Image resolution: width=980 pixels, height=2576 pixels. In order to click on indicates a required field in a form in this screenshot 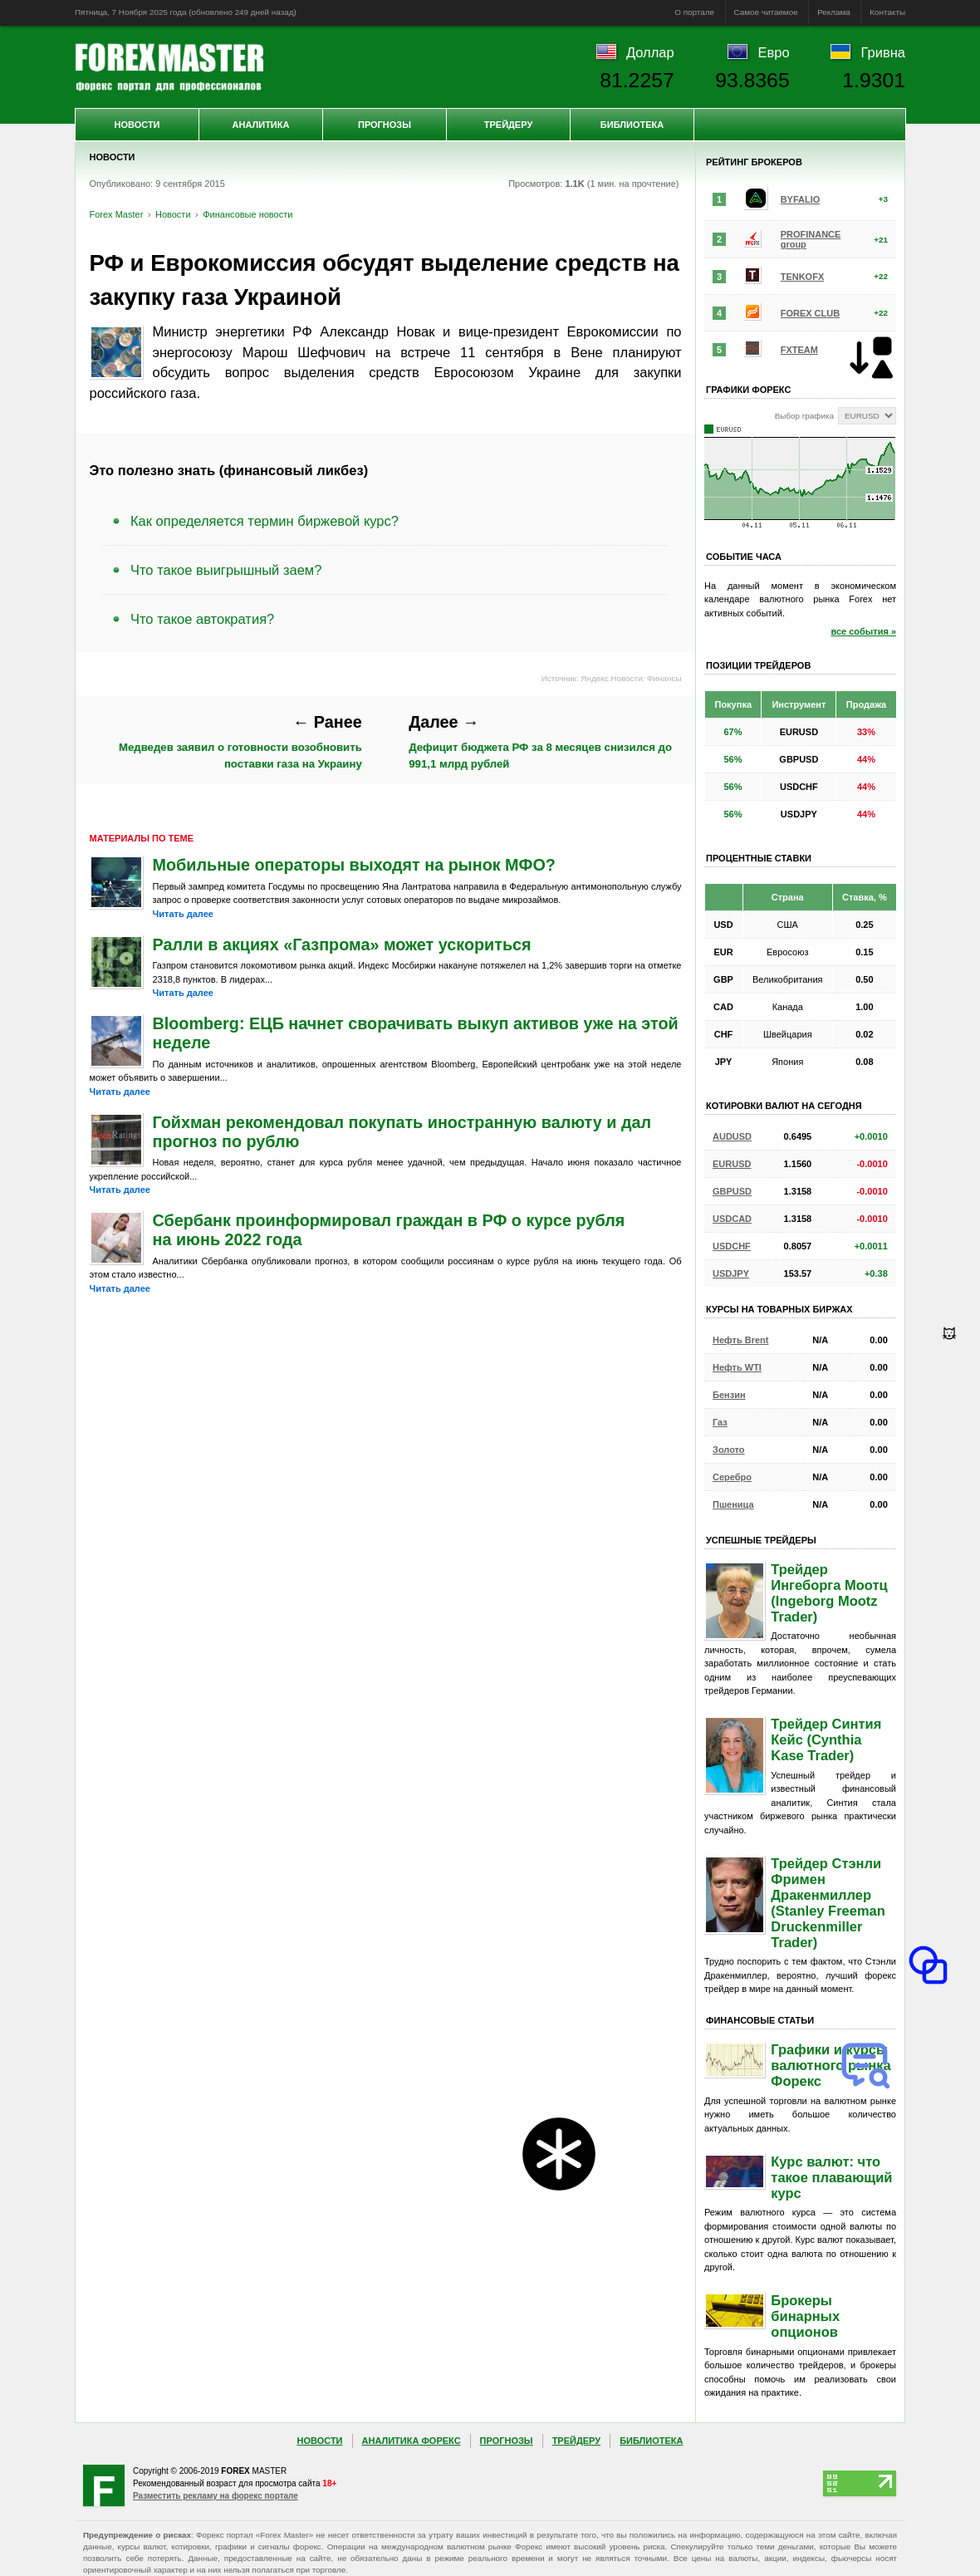, I will do `click(559, 2154)`.